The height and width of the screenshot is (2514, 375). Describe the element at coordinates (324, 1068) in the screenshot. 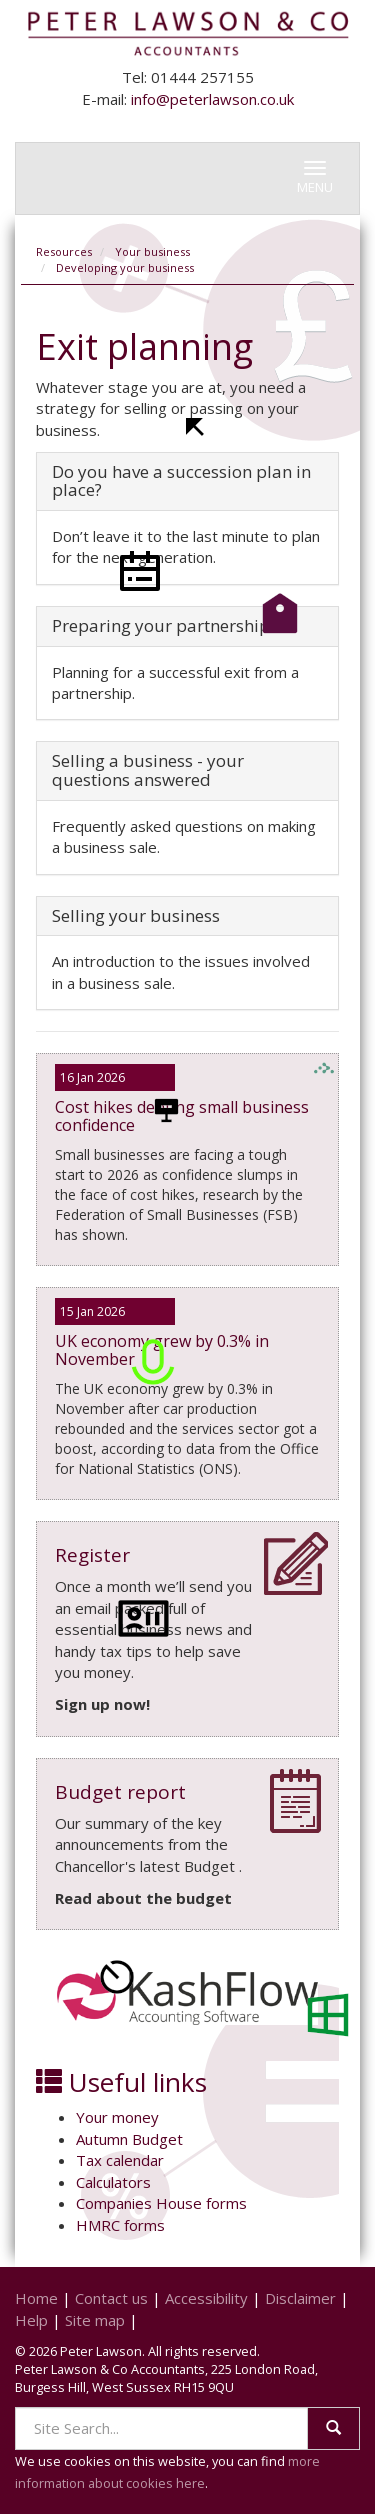

I see `react router library logo` at that location.